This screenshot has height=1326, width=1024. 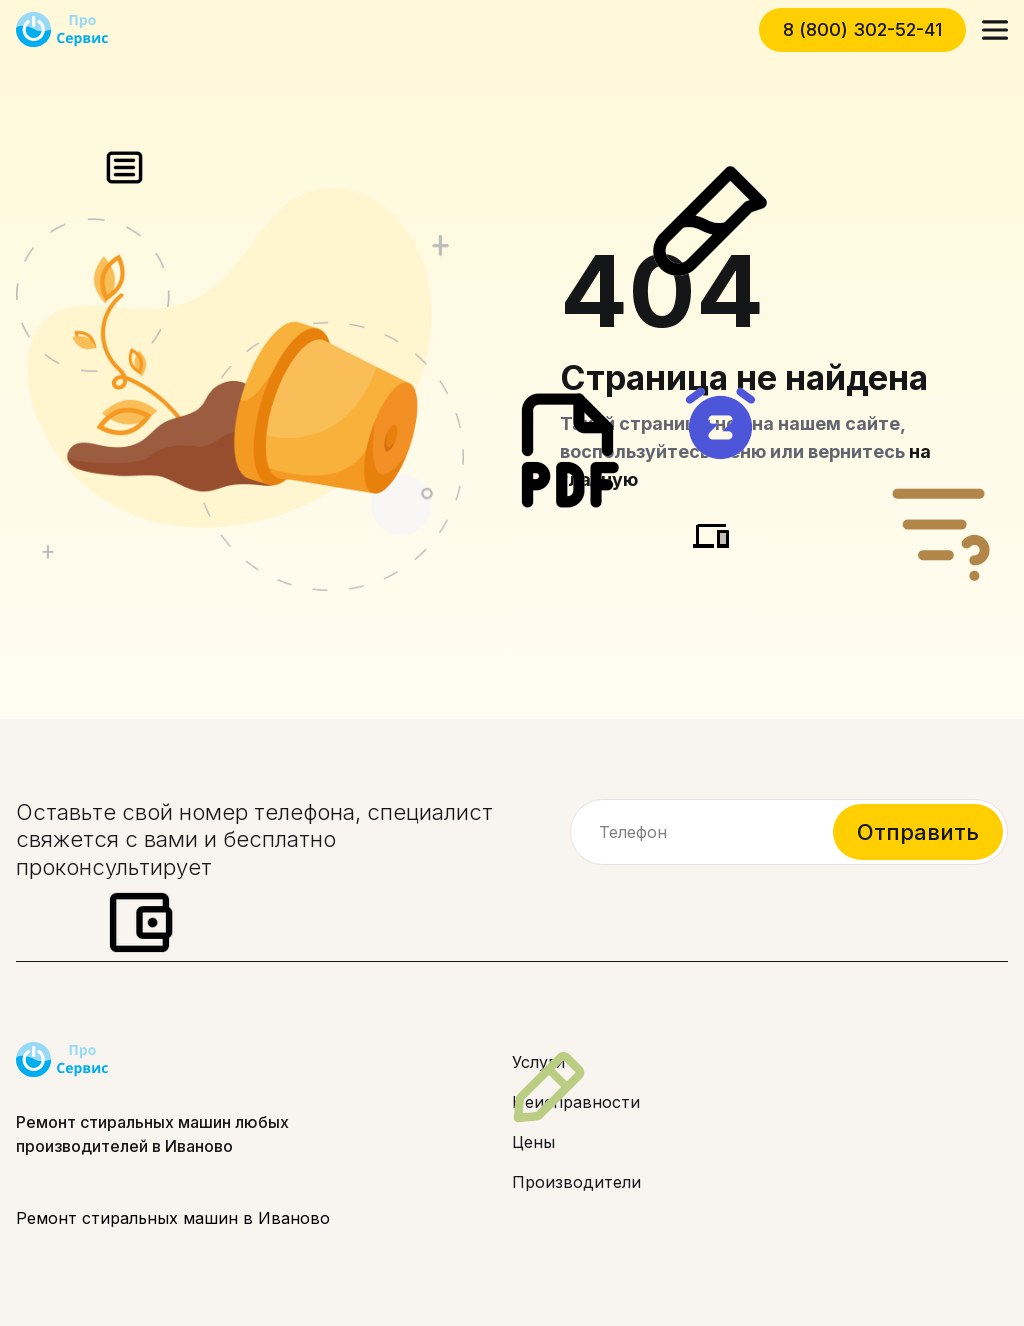 What do you see at coordinates (720, 423) in the screenshot?
I see `snooze an active alarm` at bounding box center [720, 423].